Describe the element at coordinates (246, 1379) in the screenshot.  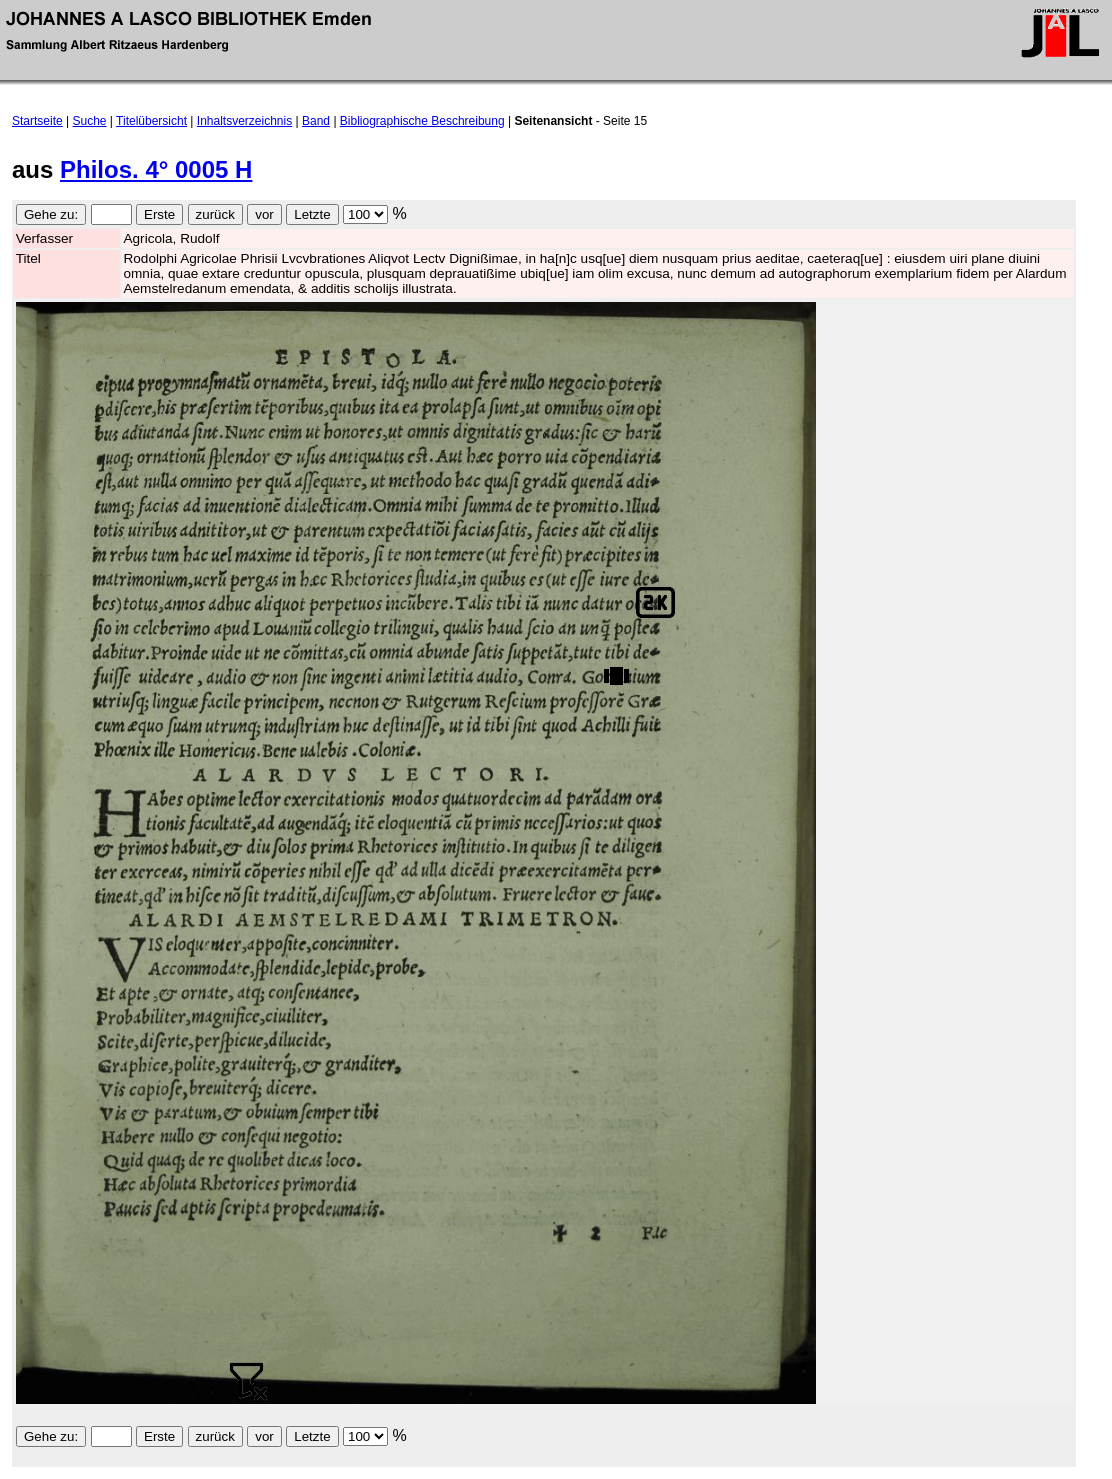
I see `clear all active filters` at that location.